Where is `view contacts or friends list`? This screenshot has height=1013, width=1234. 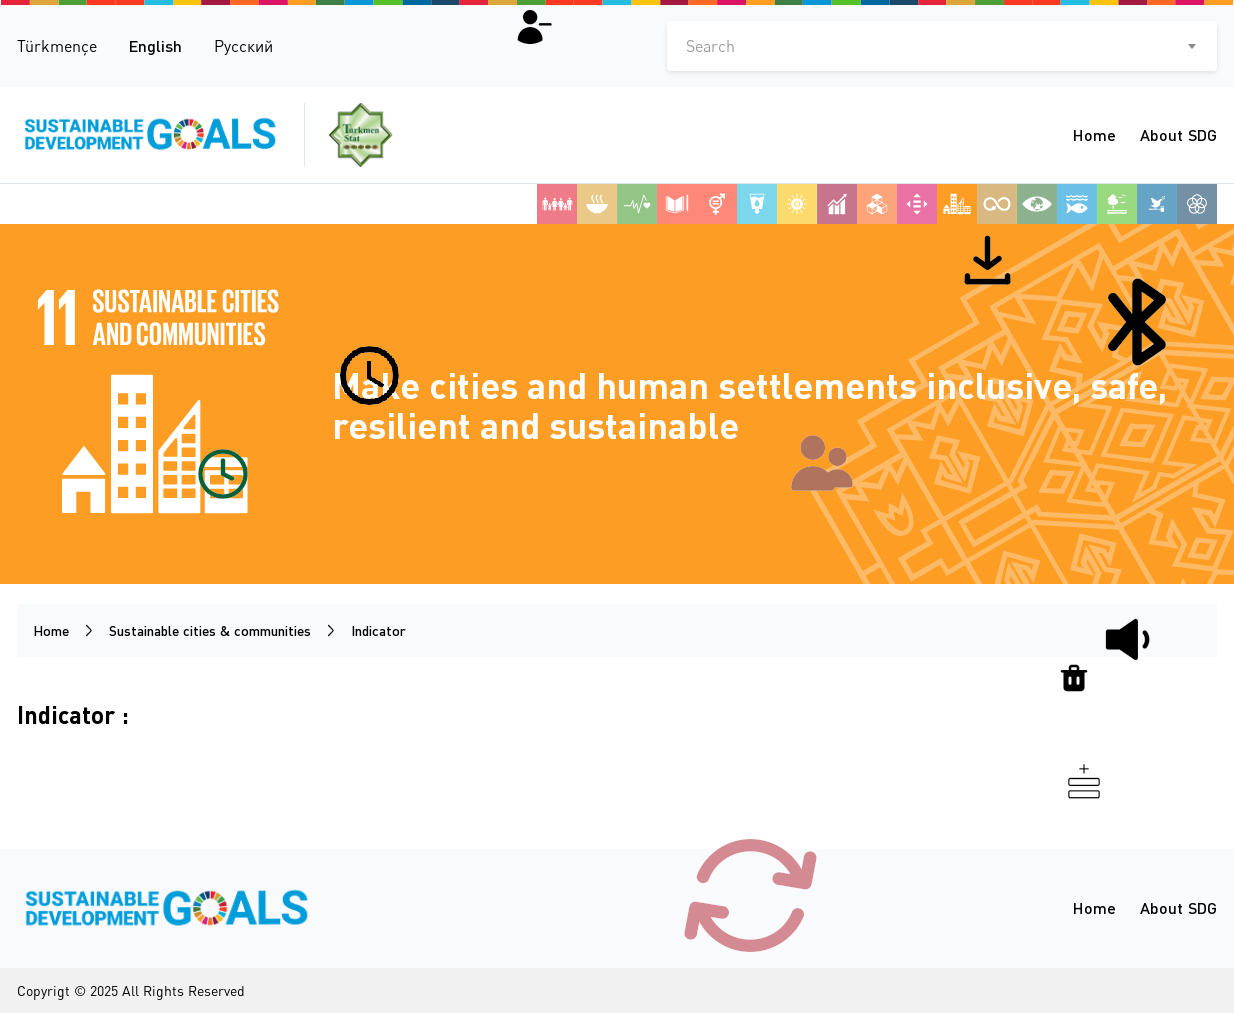 view contacts or friends list is located at coordinates (822, 463).